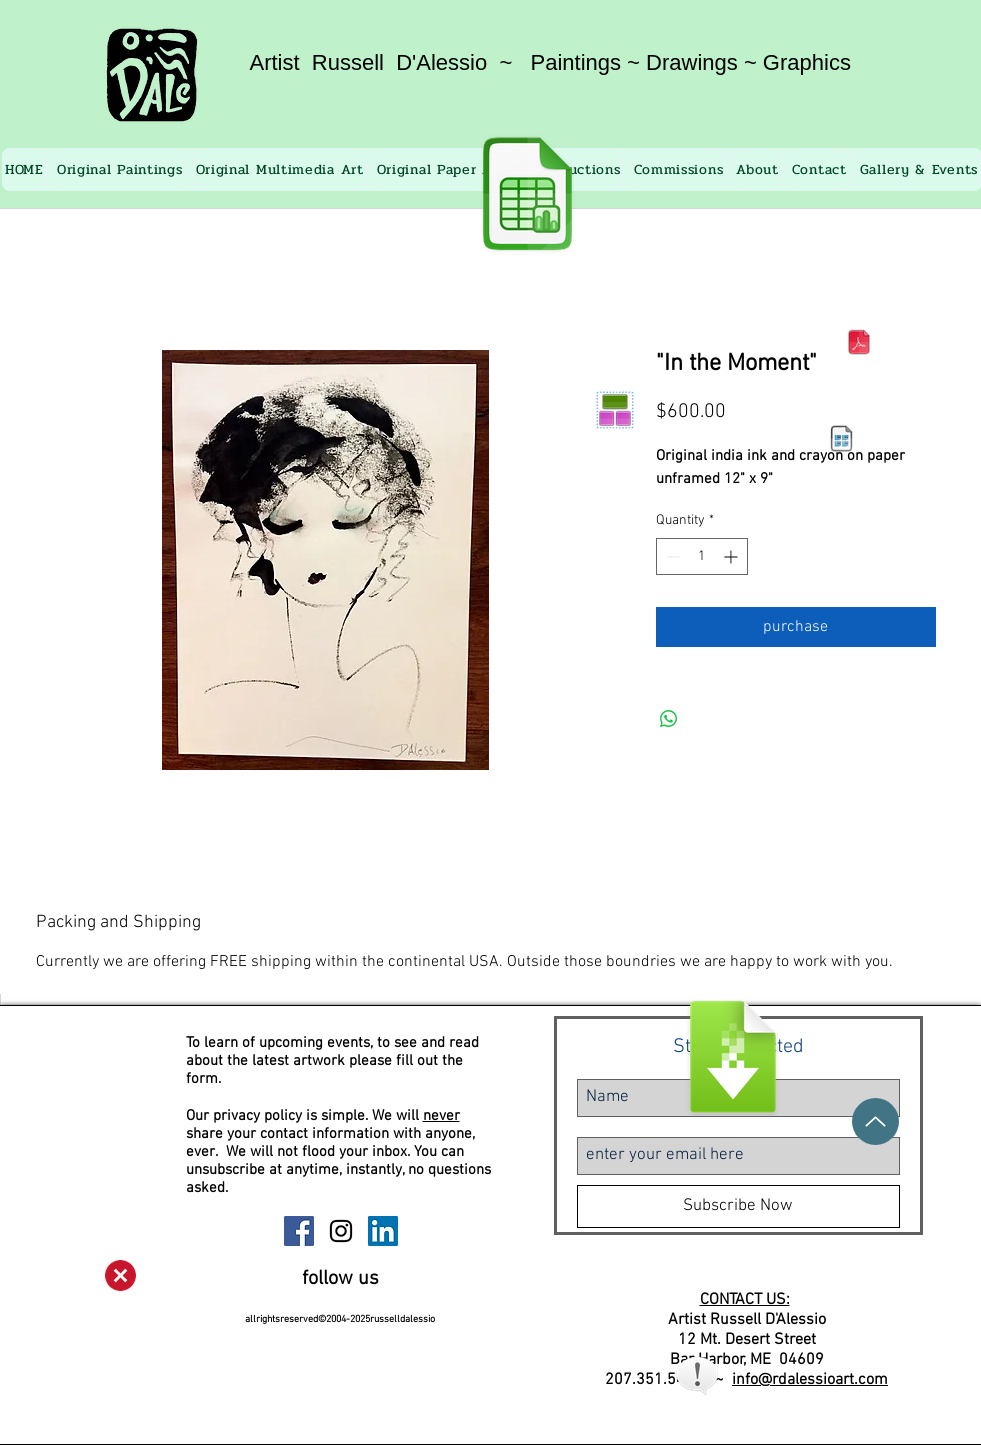  Describe the element at coordinates (859, 342) in the screenshot. I see `open a PDF document` at that location.